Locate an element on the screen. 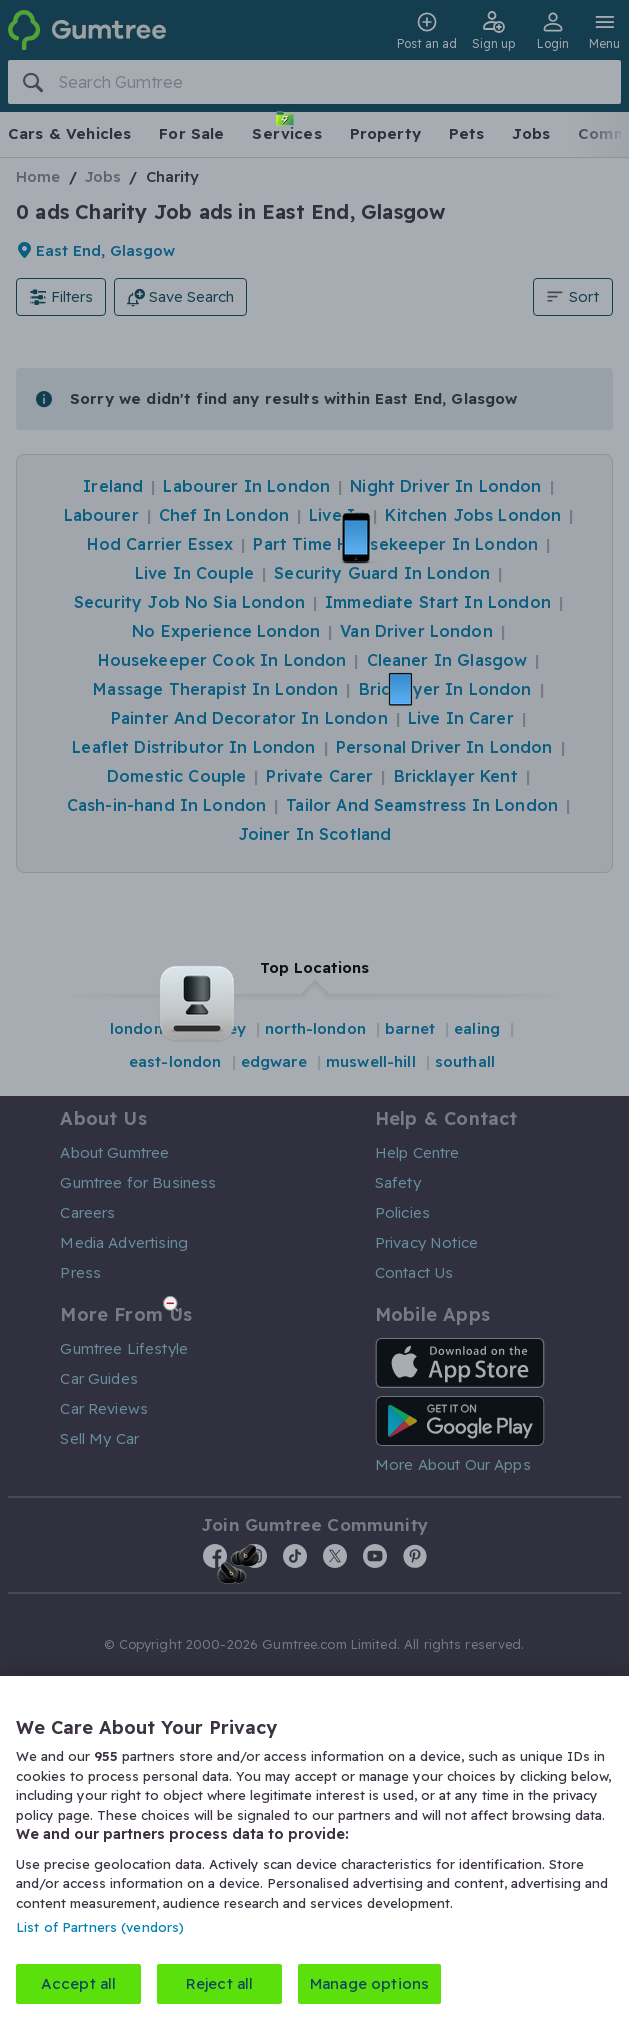 The height and width of the screenshot is (2020, 629). connect beats wireless earbuds is located at coordinates (238, 1564).